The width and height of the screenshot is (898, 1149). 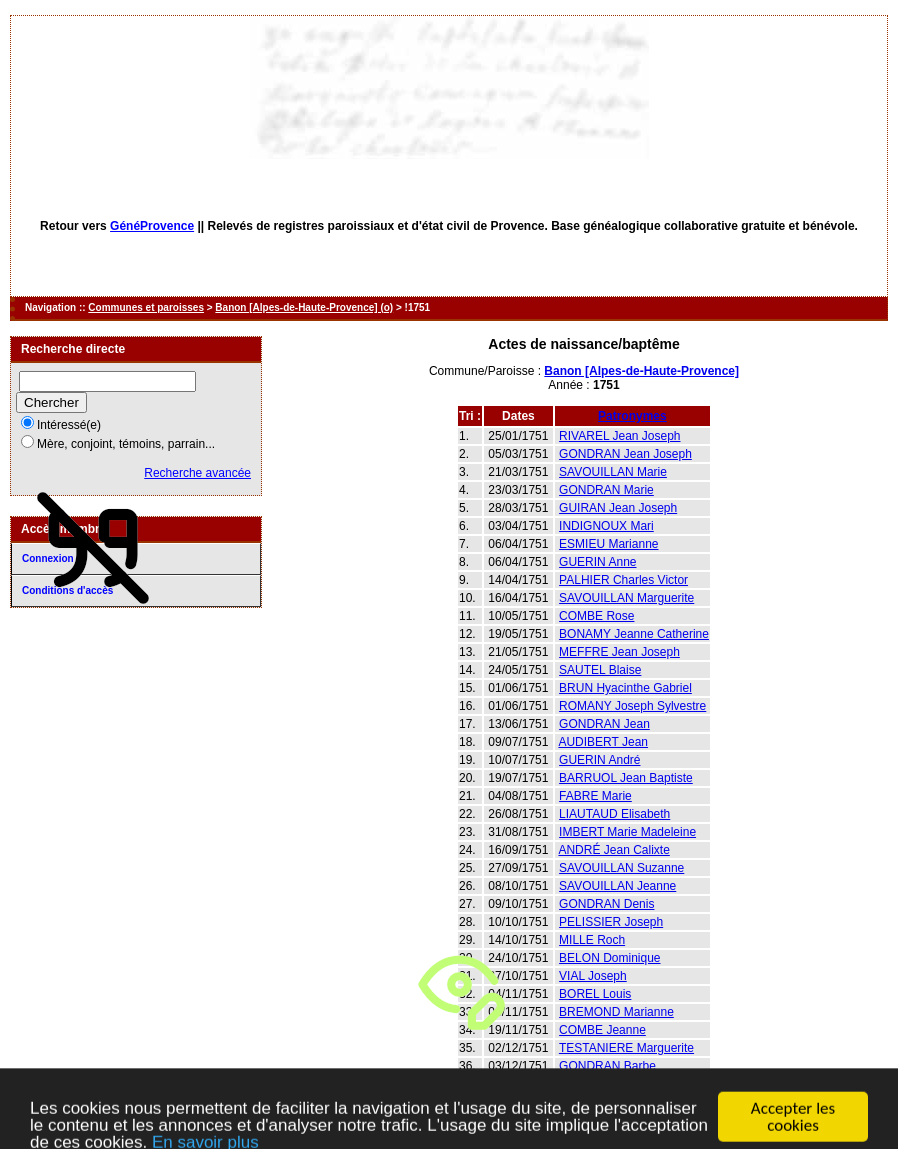 I want to click on disable quotation formatting, so click(x=93, y=548).